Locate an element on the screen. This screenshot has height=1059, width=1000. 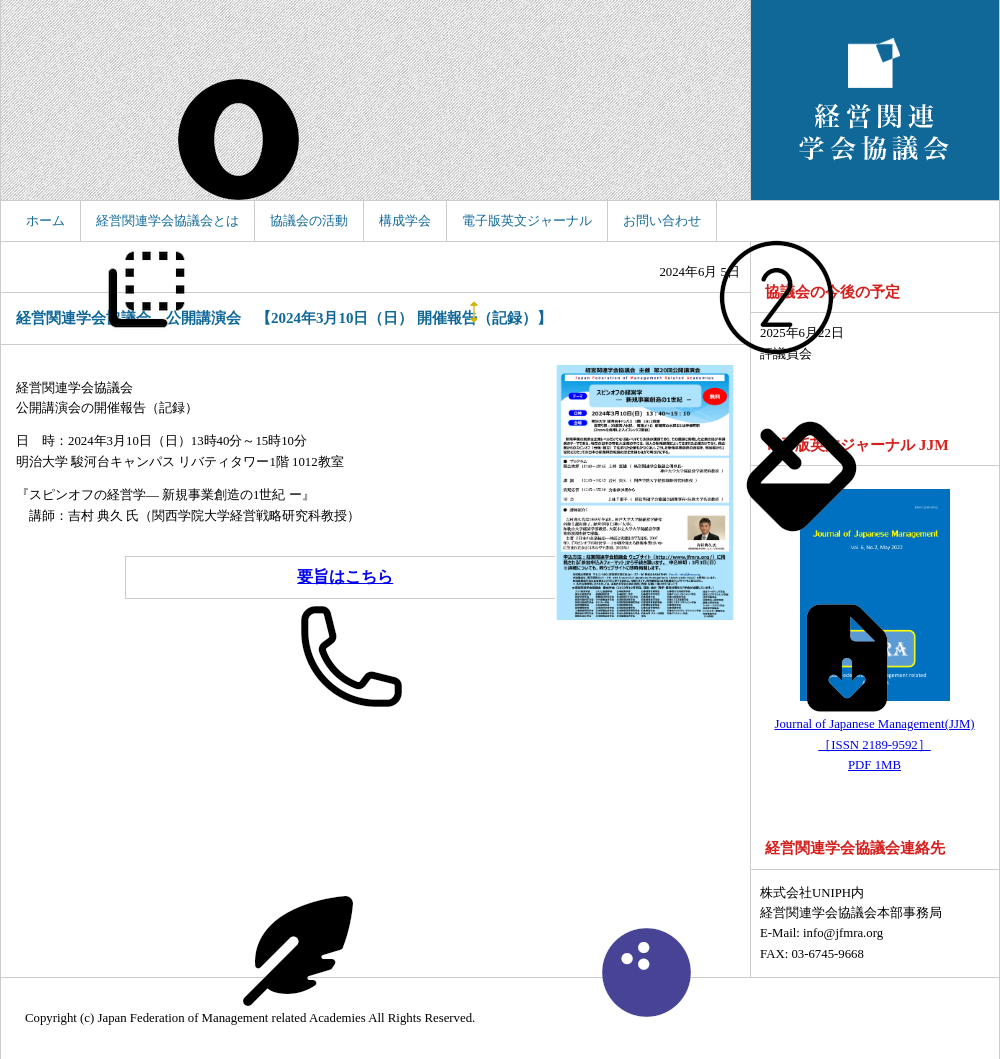
compose a new message or note is located at coordinates (297, 952).